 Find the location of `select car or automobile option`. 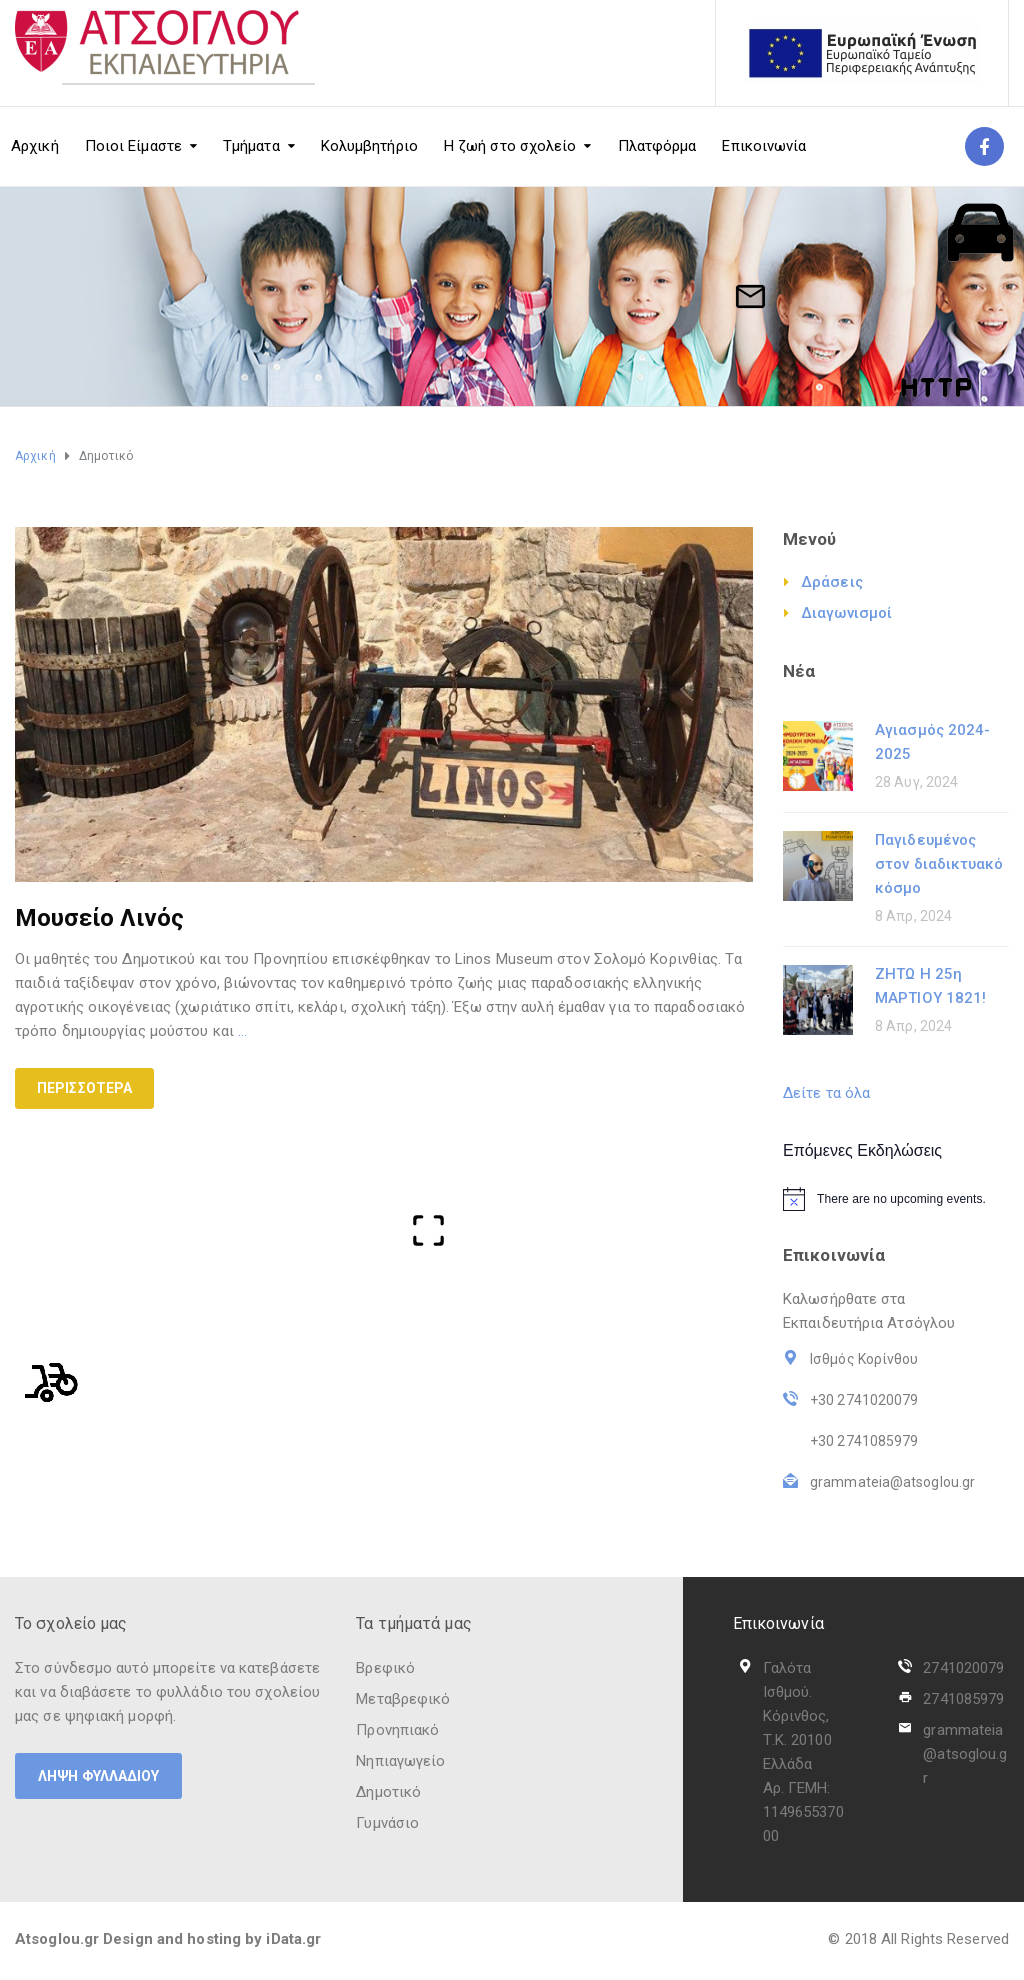

select car or automobile option is located at coordinates (980, 232).